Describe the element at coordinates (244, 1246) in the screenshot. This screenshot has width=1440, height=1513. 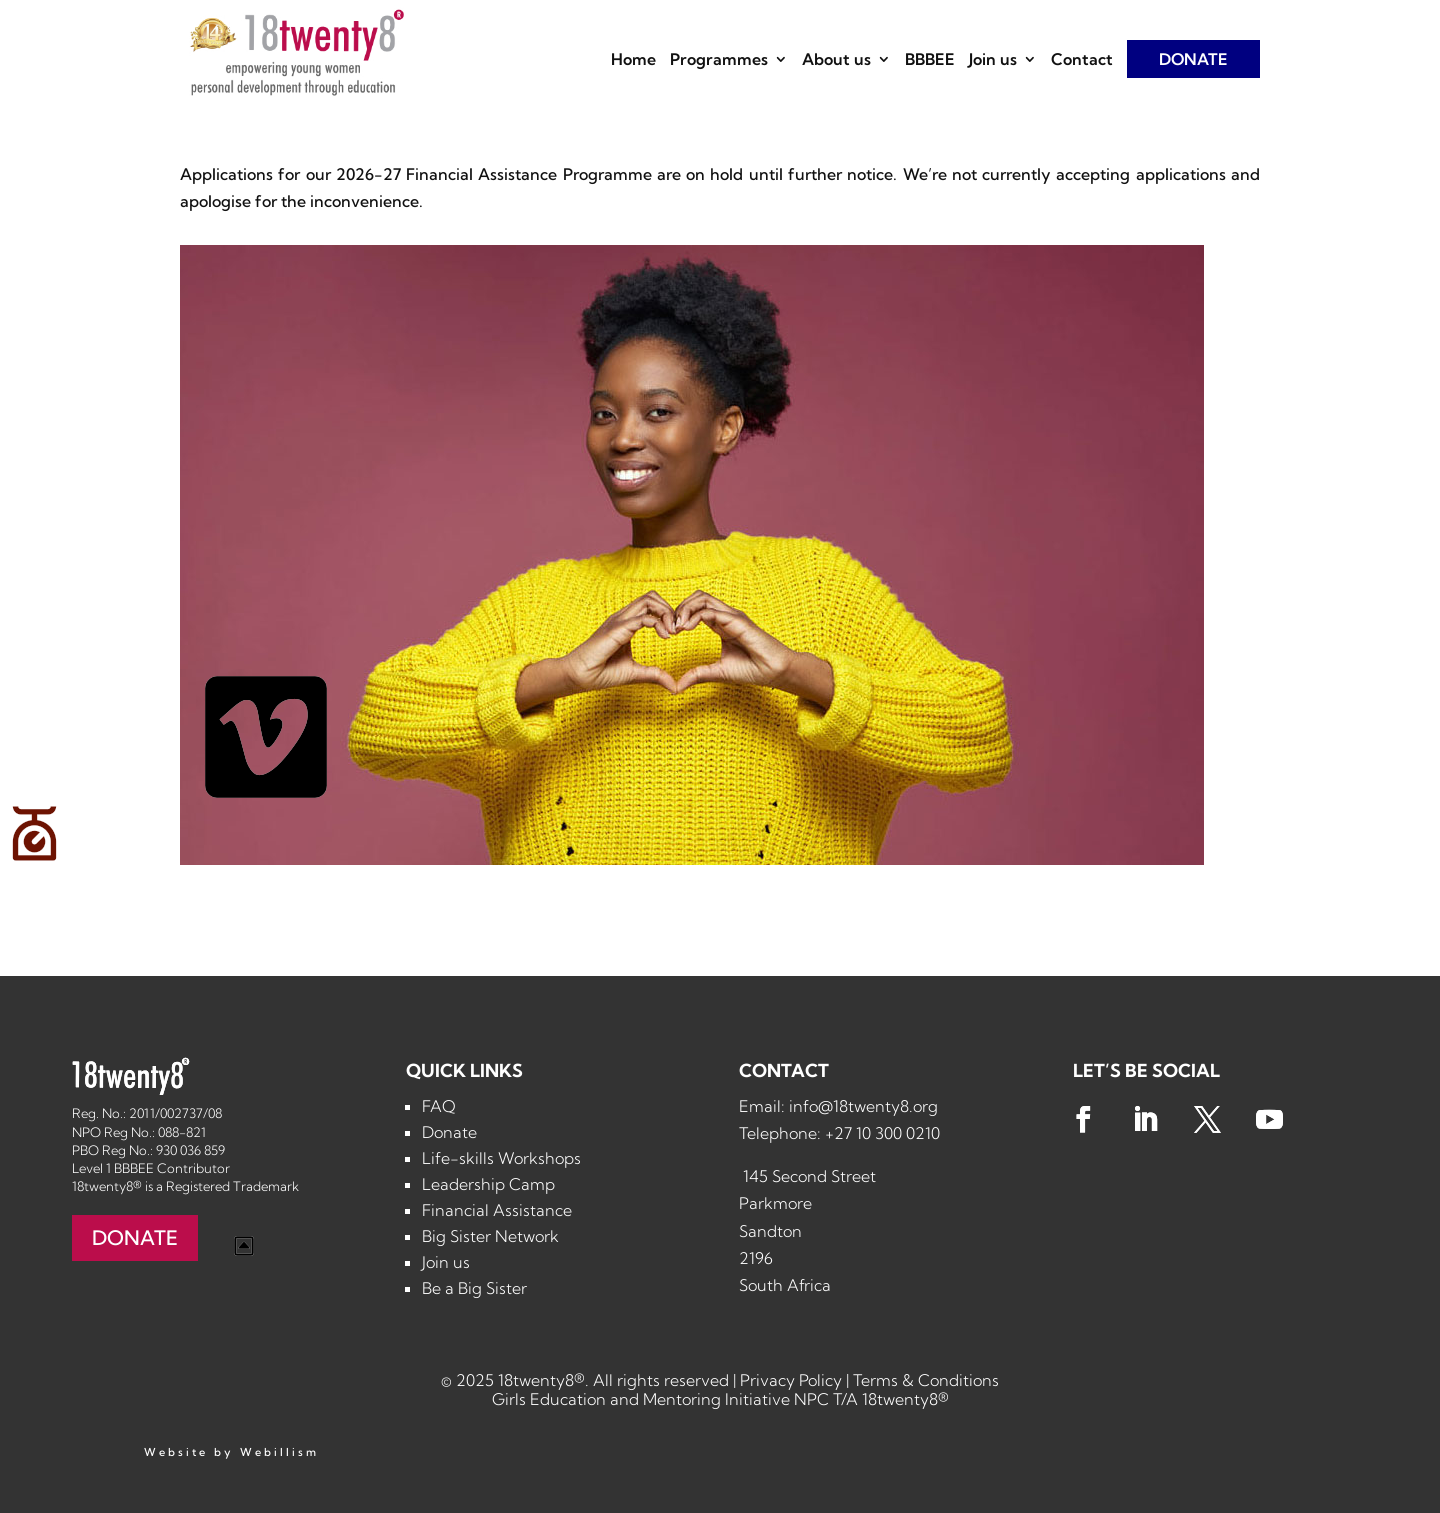
I see `expand or collapse a section upward` at that location.